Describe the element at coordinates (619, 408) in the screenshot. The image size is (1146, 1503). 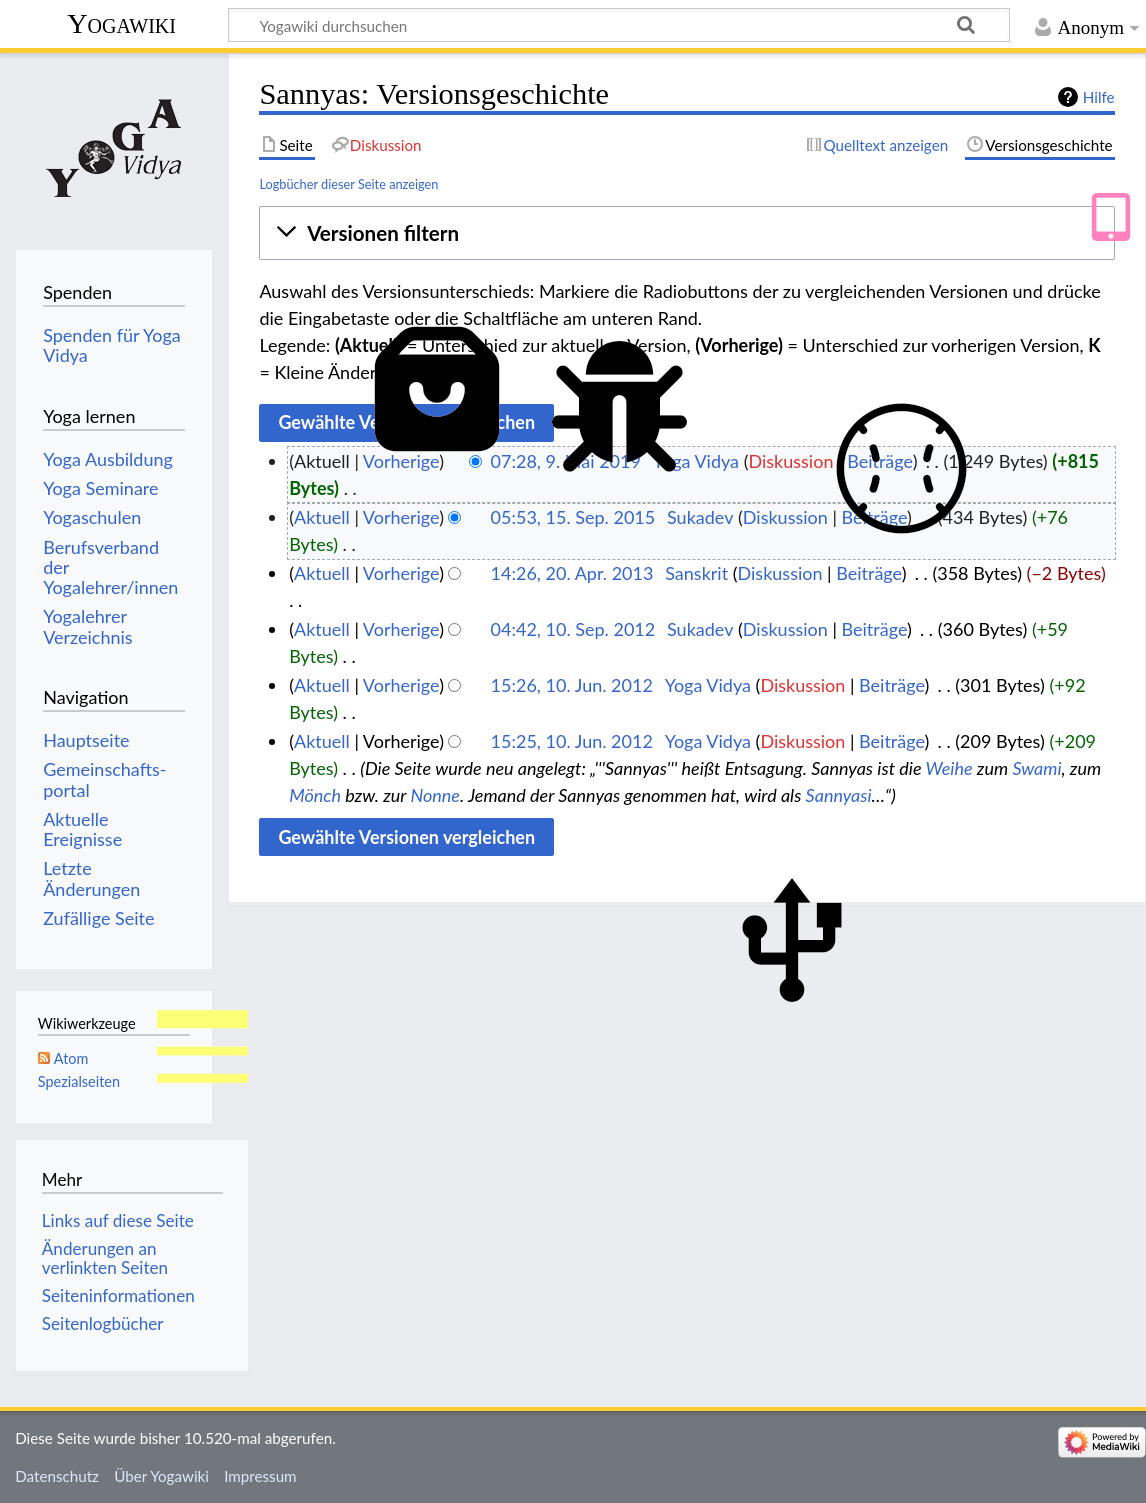
I see `report a bug or issue` at that location.